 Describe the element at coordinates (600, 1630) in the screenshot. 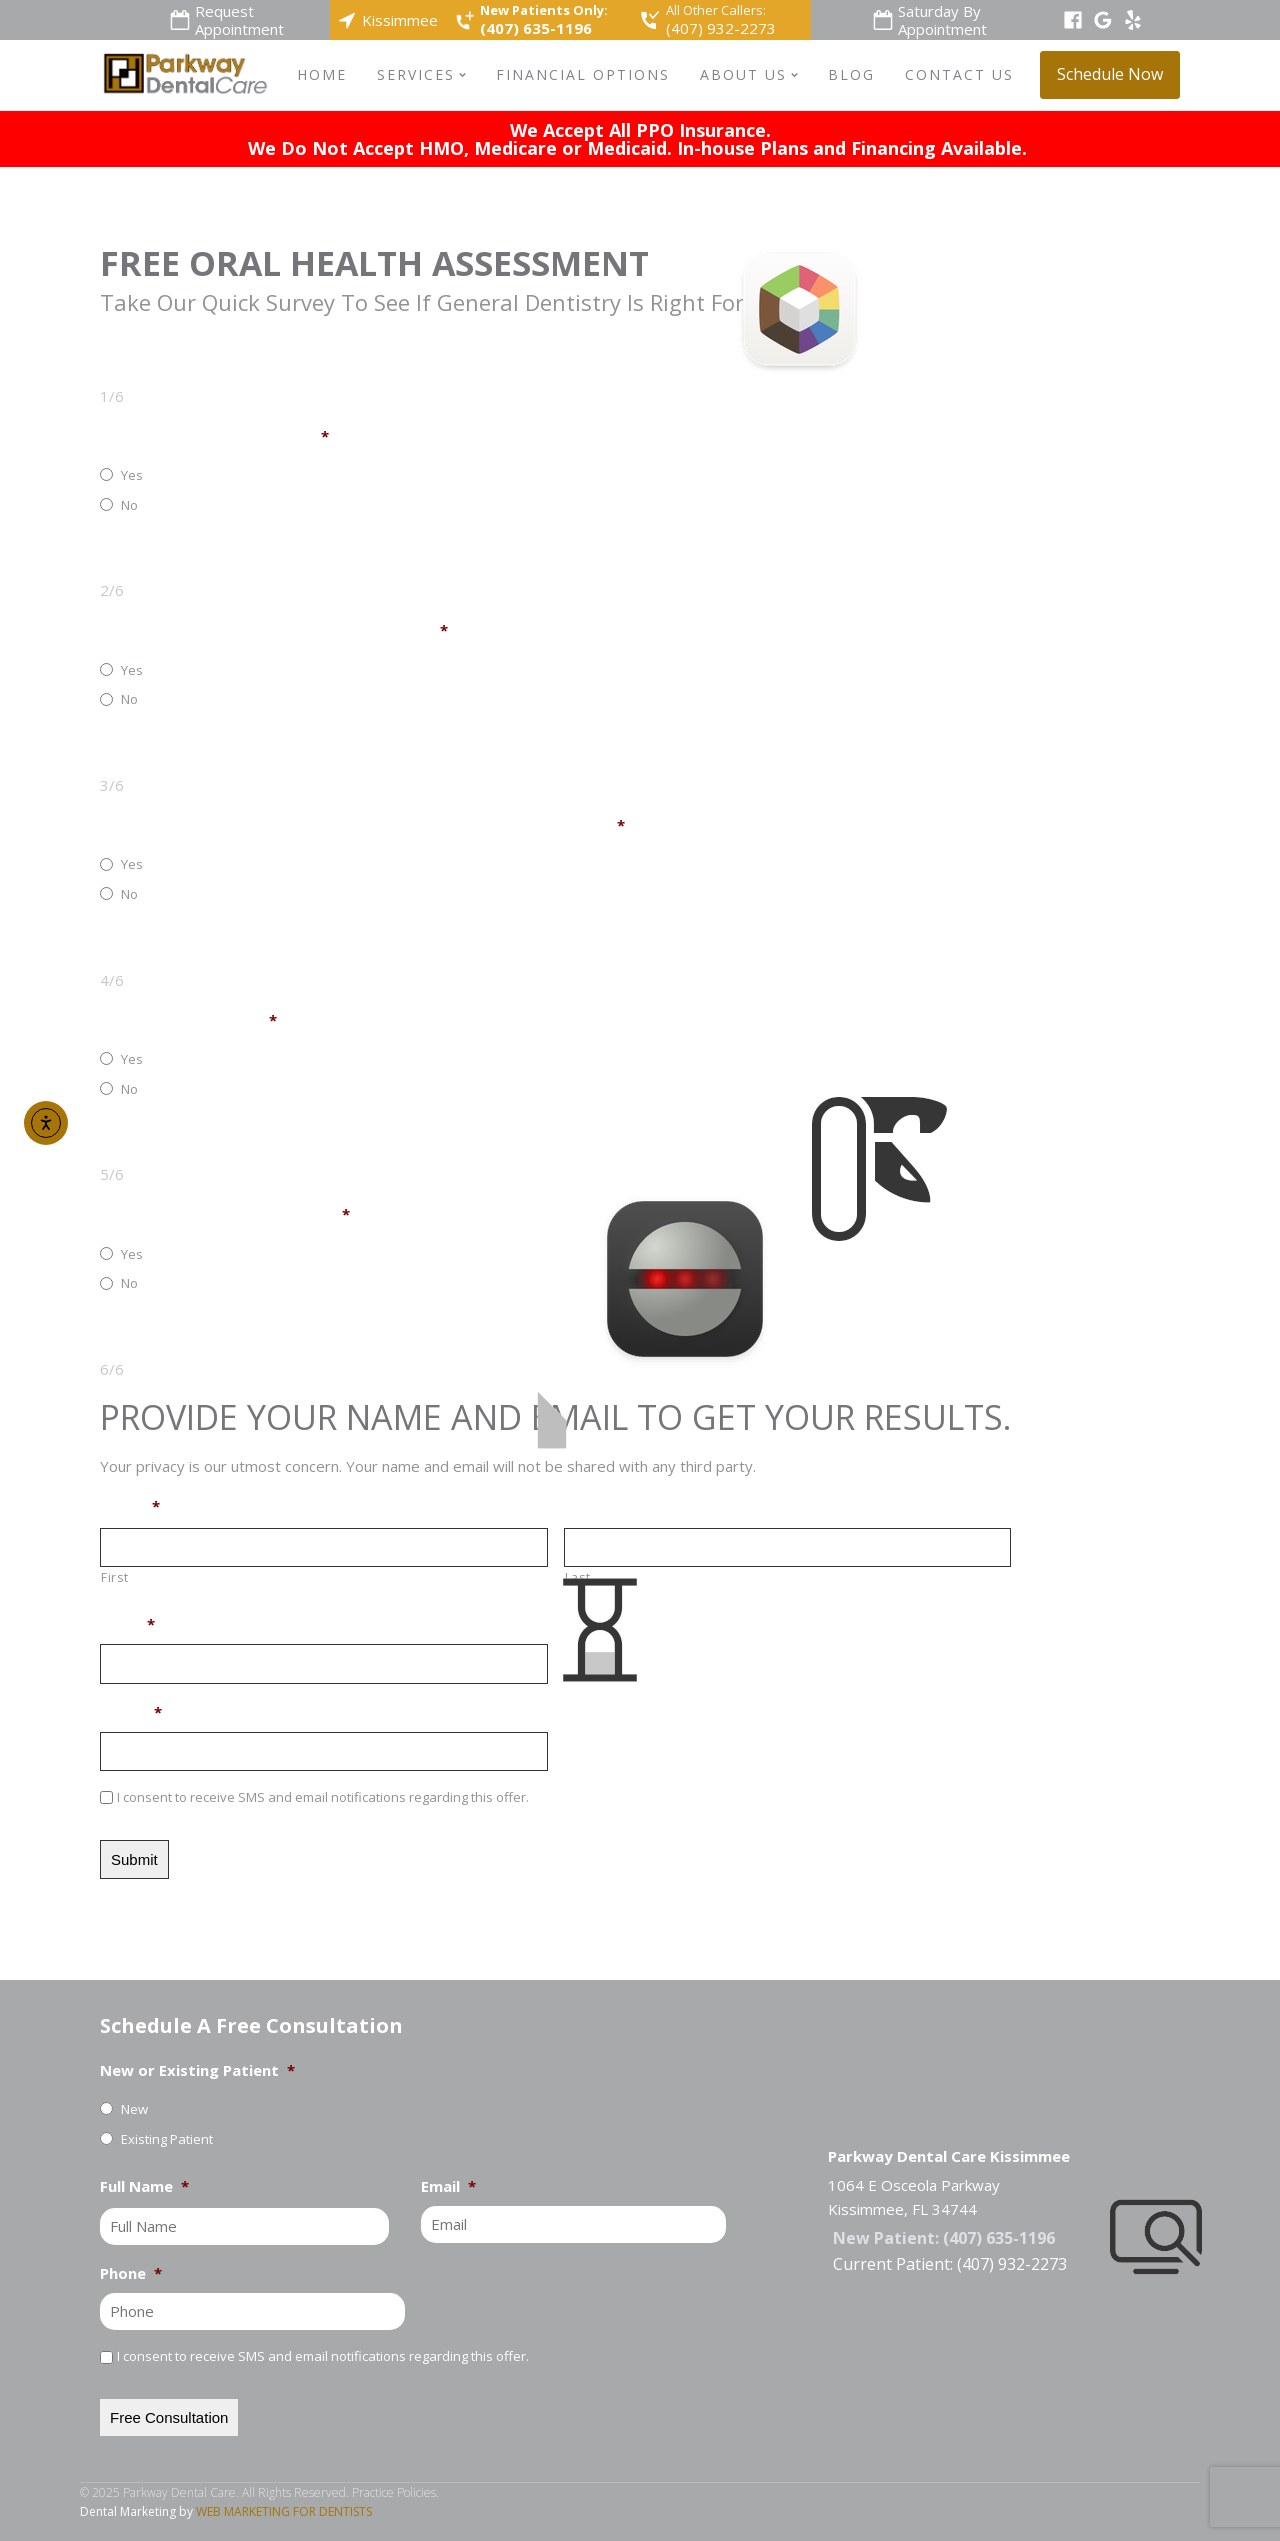

I see `countdown timer or time remaining indicator` at that location.